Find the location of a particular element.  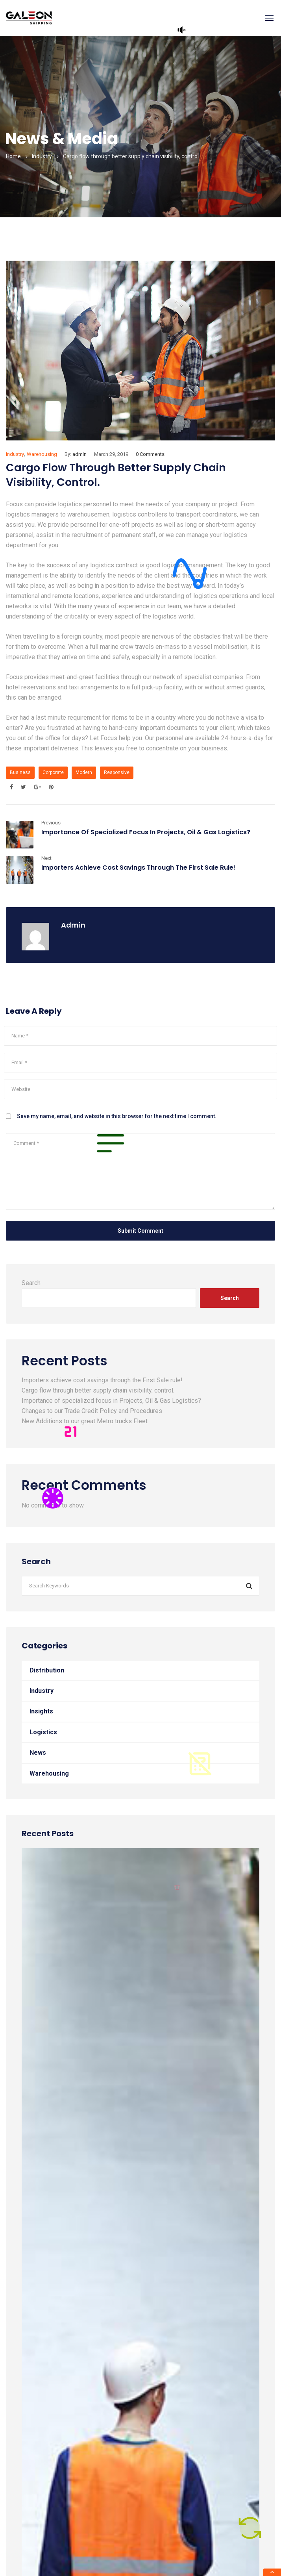

loading content in progress is located at coordinates (53, 1498).